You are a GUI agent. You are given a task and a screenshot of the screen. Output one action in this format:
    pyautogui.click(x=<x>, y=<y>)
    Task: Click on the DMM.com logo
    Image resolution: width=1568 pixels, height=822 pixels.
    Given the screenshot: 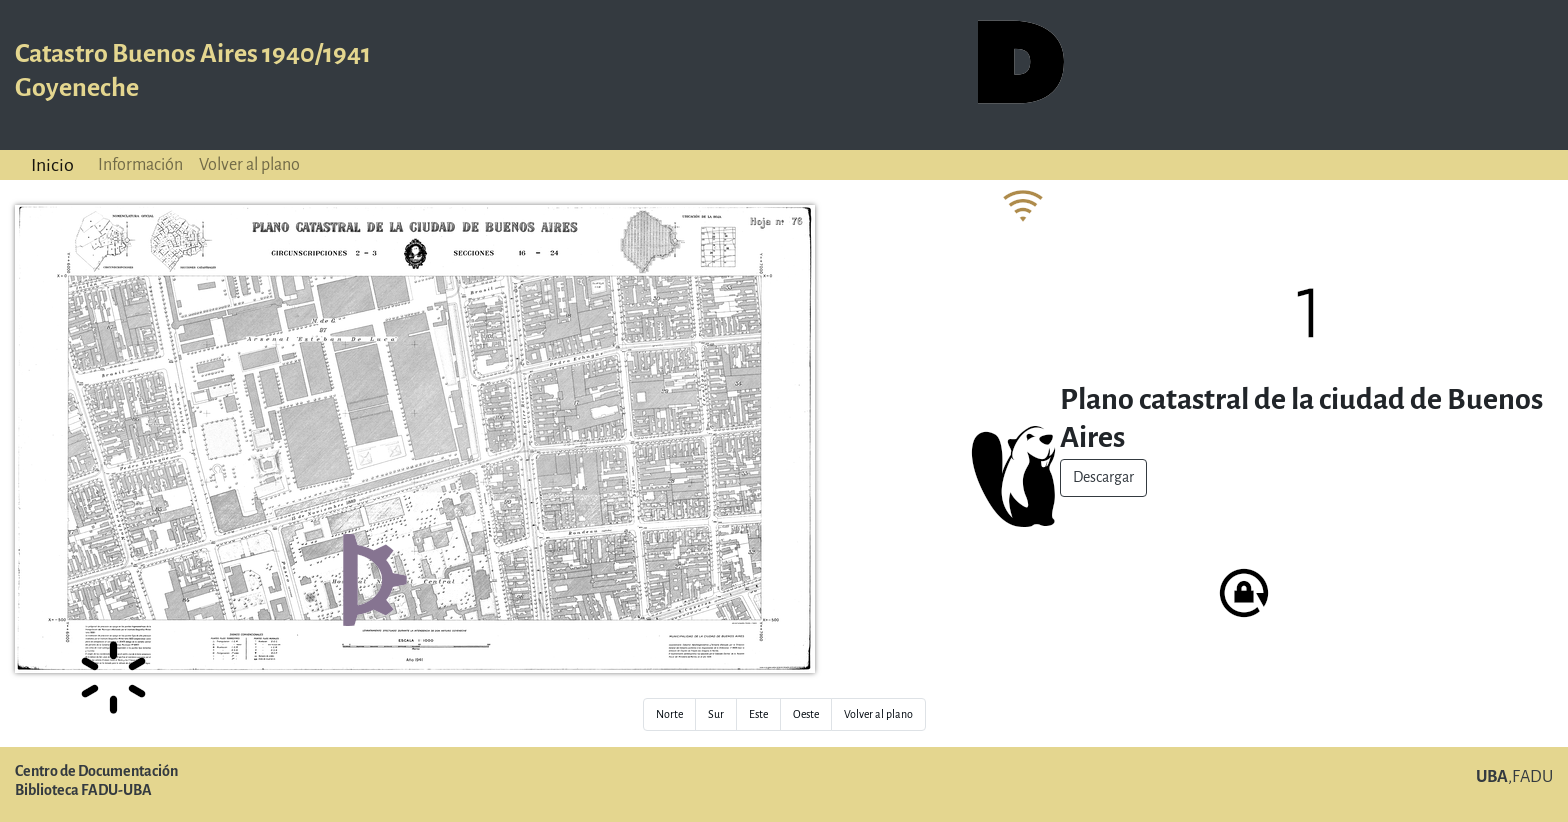 What is the action you would take?
    pyautogui.click(x=1021, y=62)
    